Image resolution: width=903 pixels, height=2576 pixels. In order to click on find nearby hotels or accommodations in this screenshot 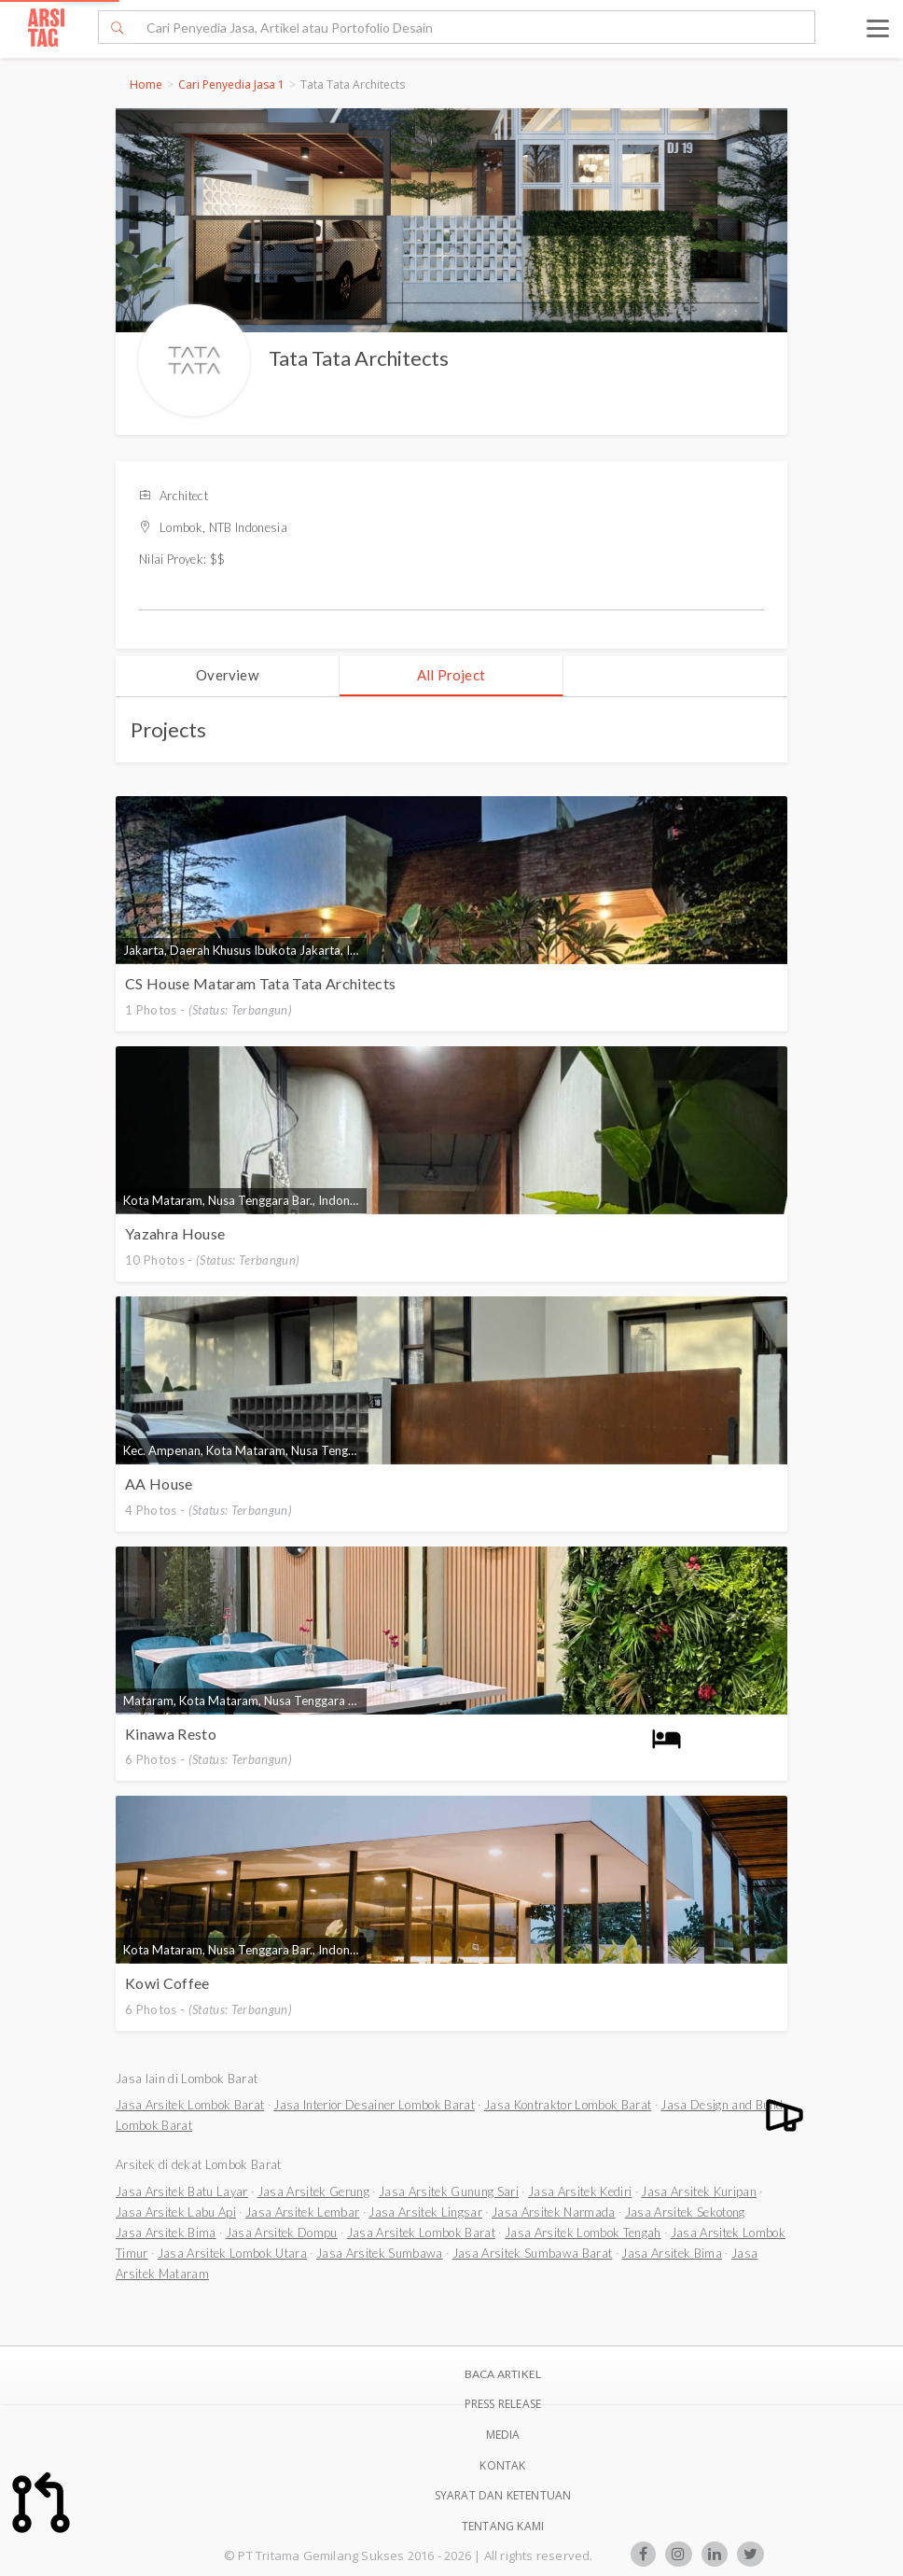, I will do `click(666, 1738)`.